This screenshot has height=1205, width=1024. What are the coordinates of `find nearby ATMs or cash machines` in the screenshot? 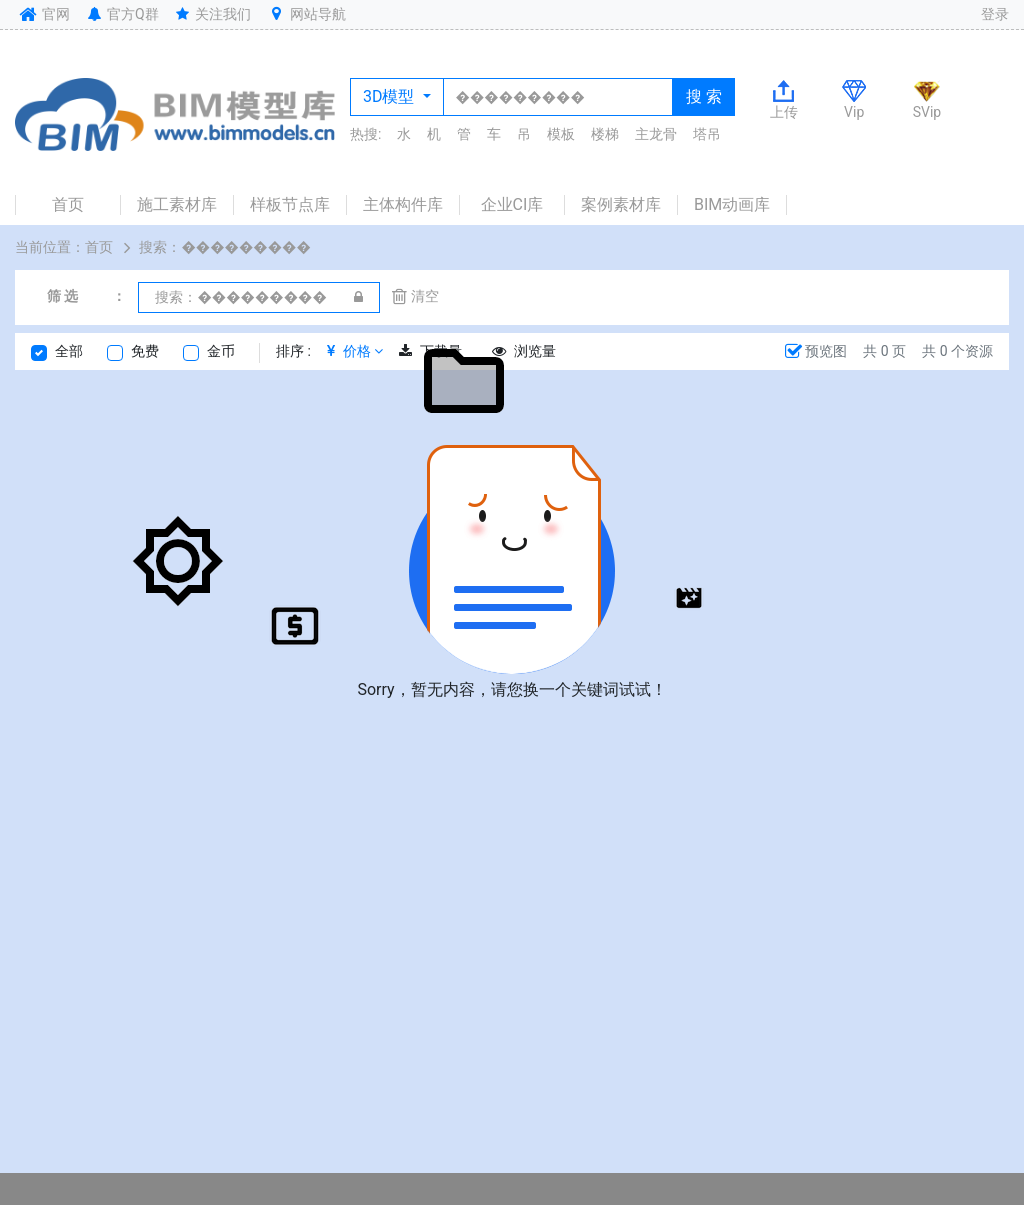 It's located at (295, 626).